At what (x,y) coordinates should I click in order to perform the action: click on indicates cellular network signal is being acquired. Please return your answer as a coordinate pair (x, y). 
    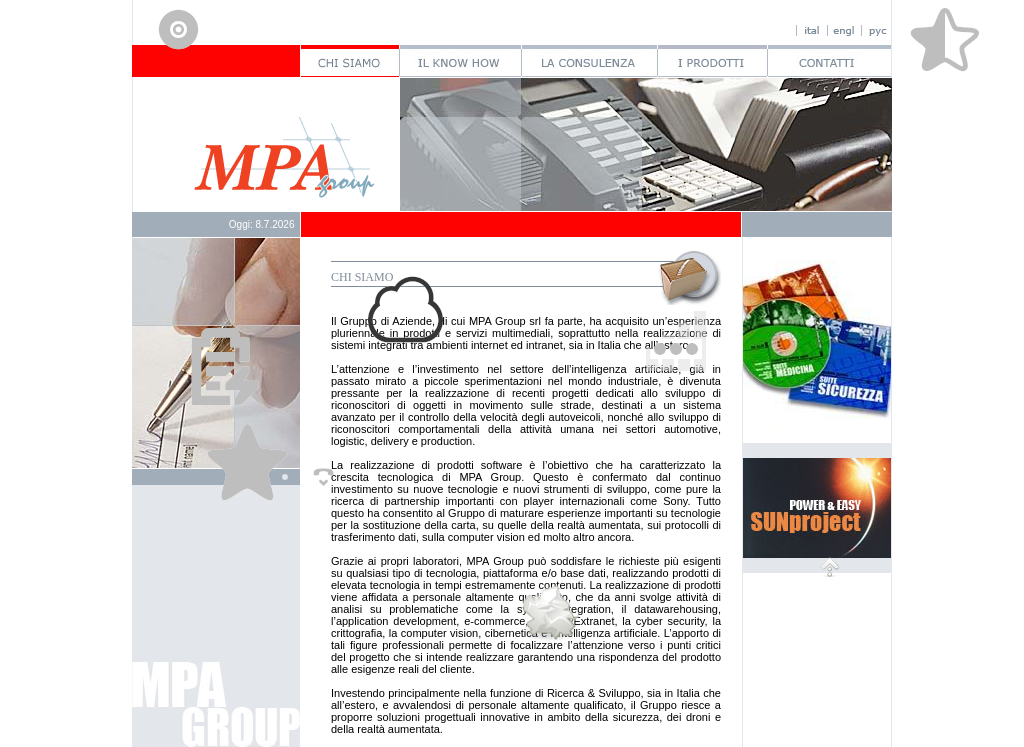
    Looking at the image, I should click on (678, 343).